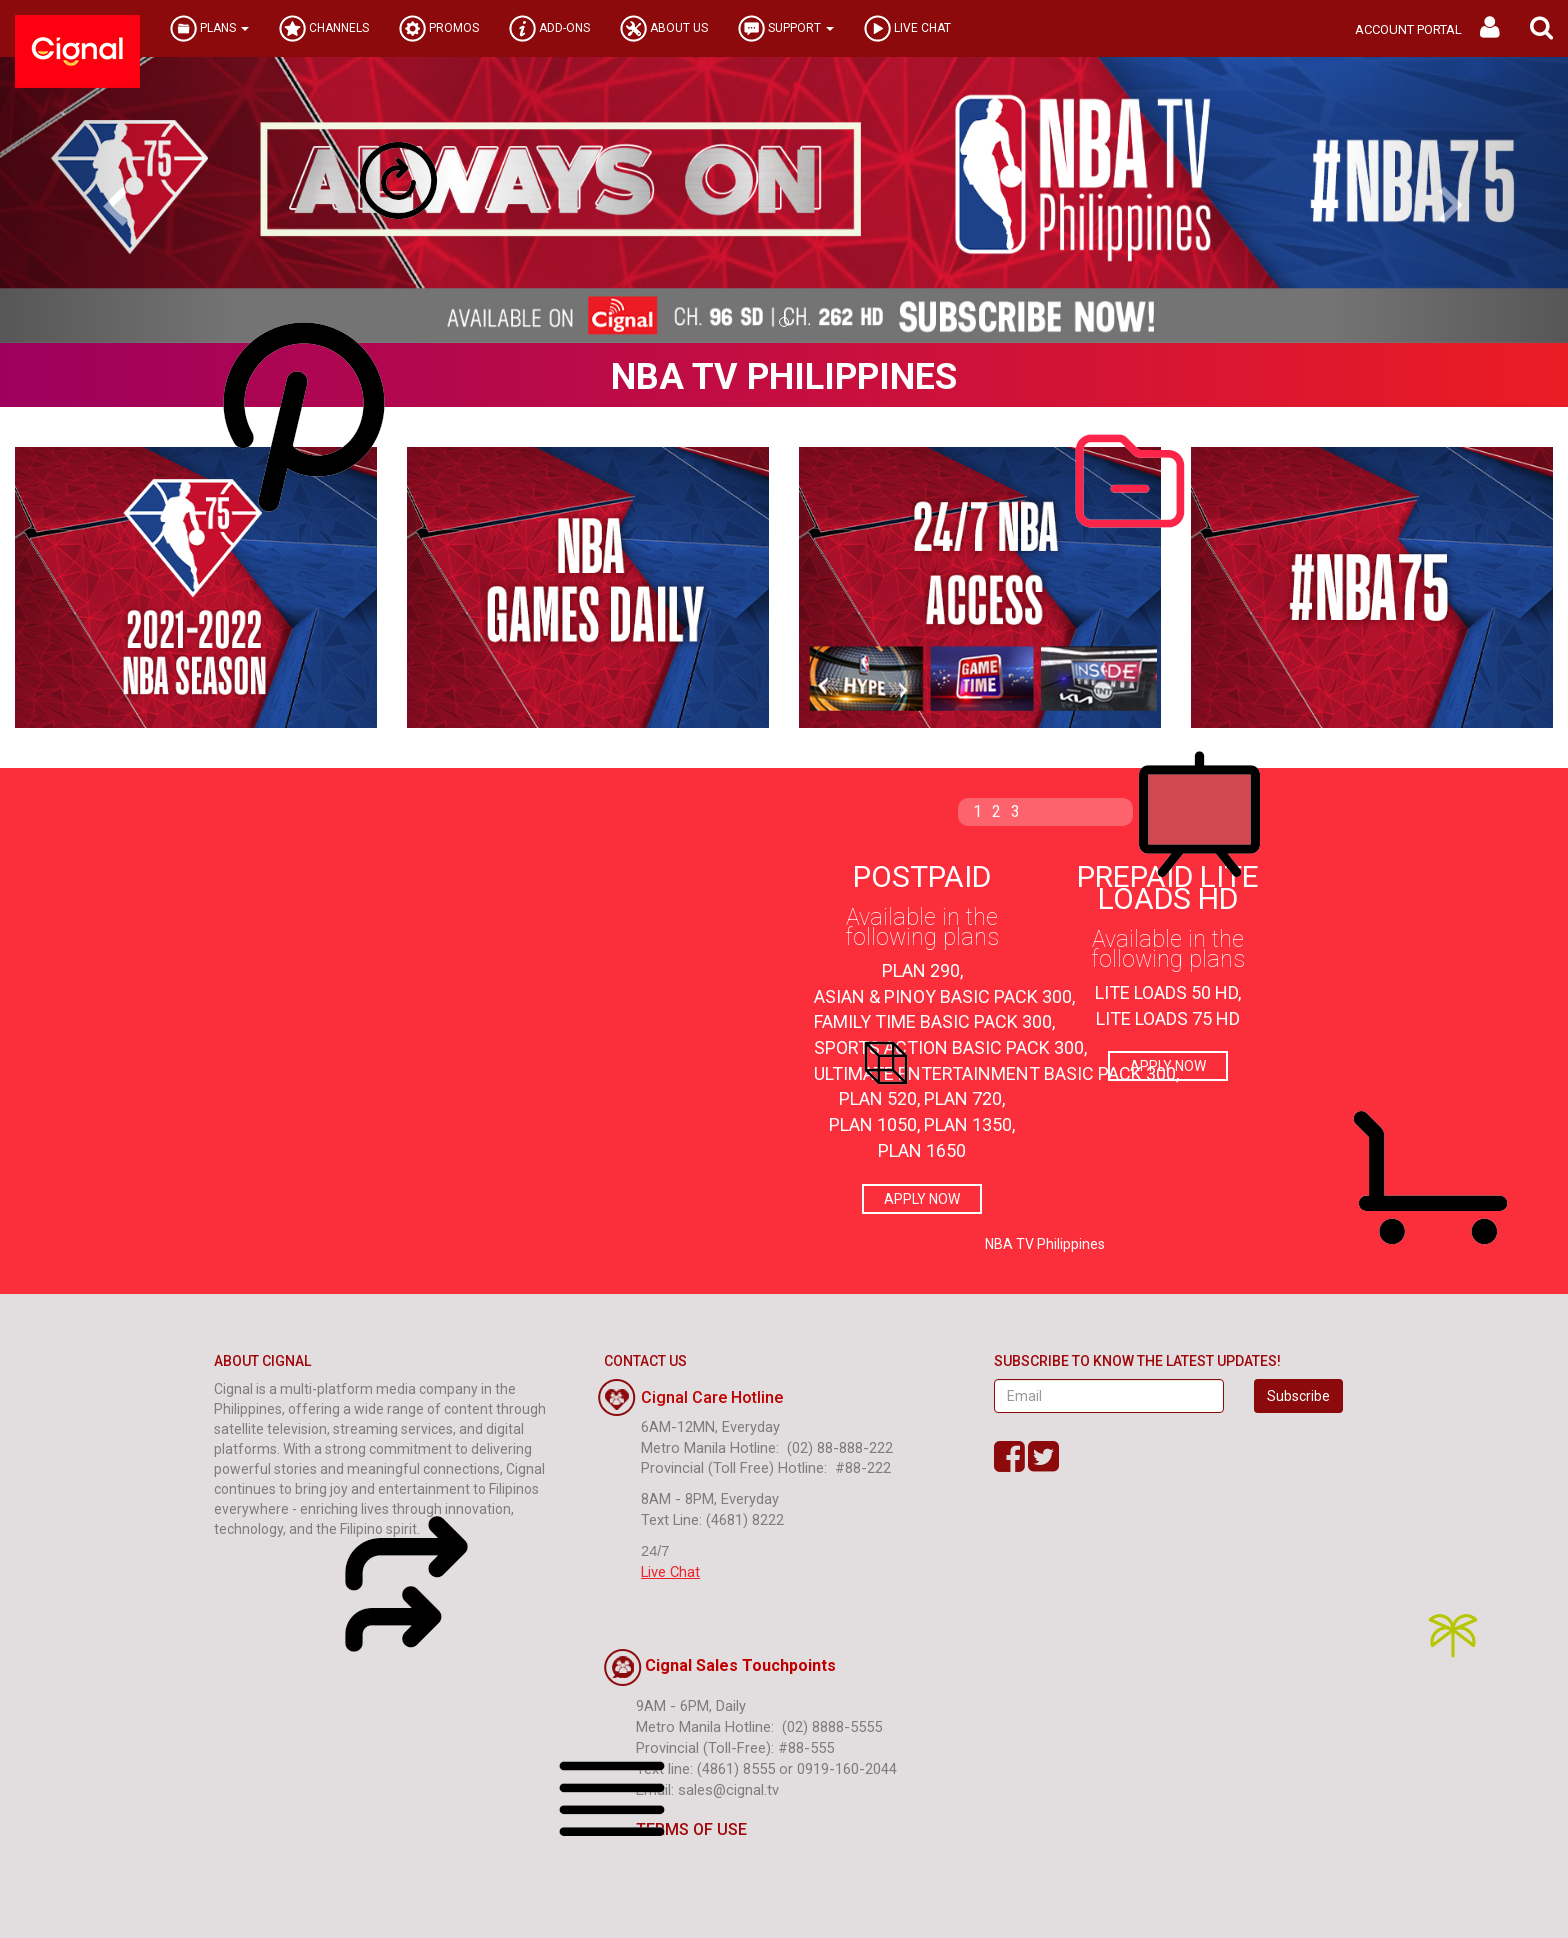  What do you see at coordinates (886, 1063) in the screenshot?
I see `view 3D model or object` at bounding box center [886, 1063].